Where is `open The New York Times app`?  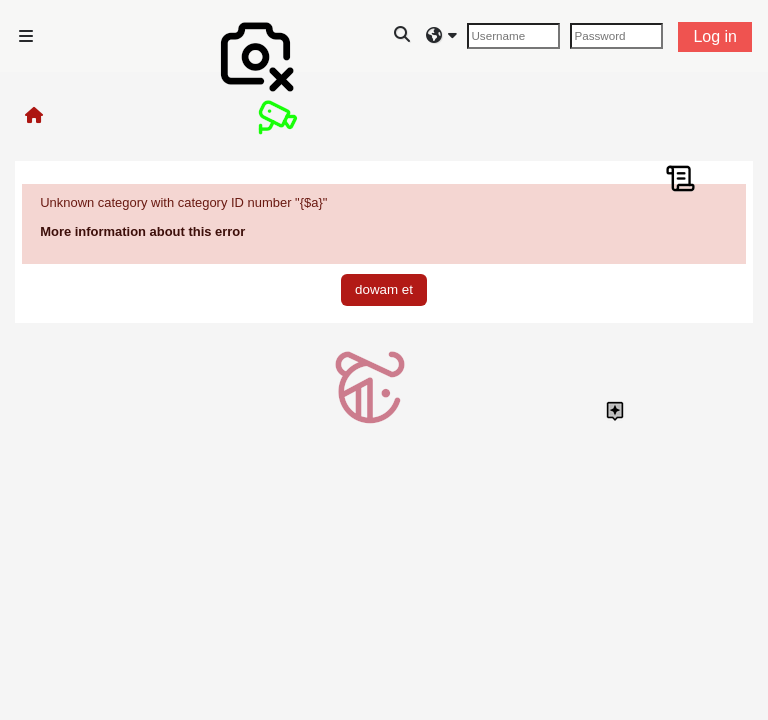
open The New York Times app is located at coordinates (370, 386).